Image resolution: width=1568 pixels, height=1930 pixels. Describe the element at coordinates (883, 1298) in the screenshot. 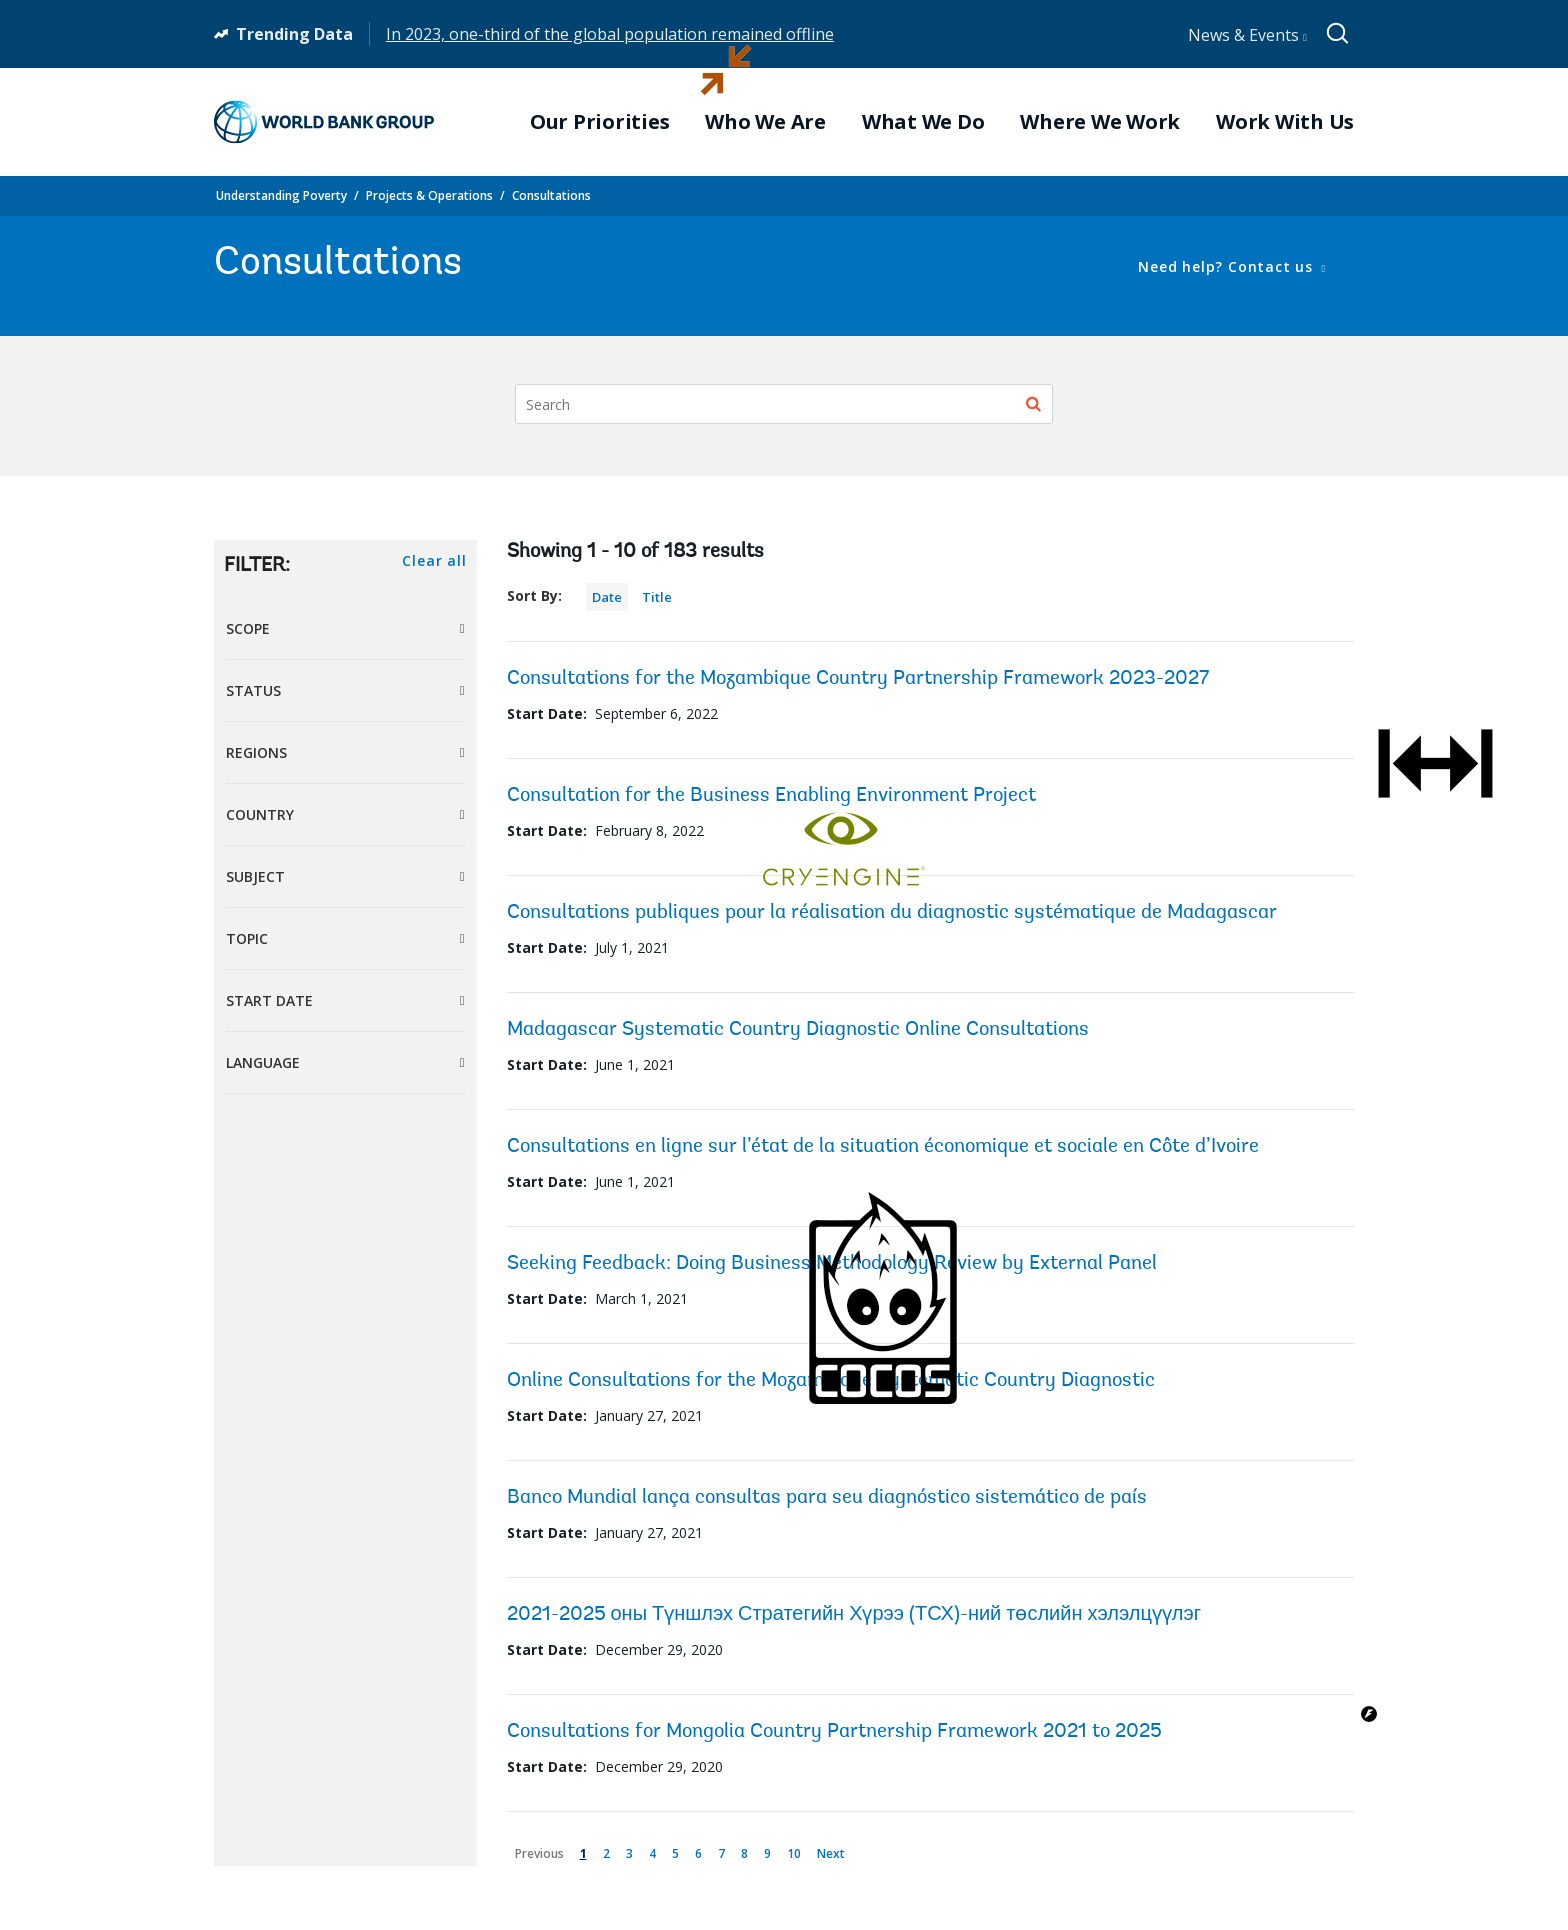

I see `cocos game engine logo` at that location.